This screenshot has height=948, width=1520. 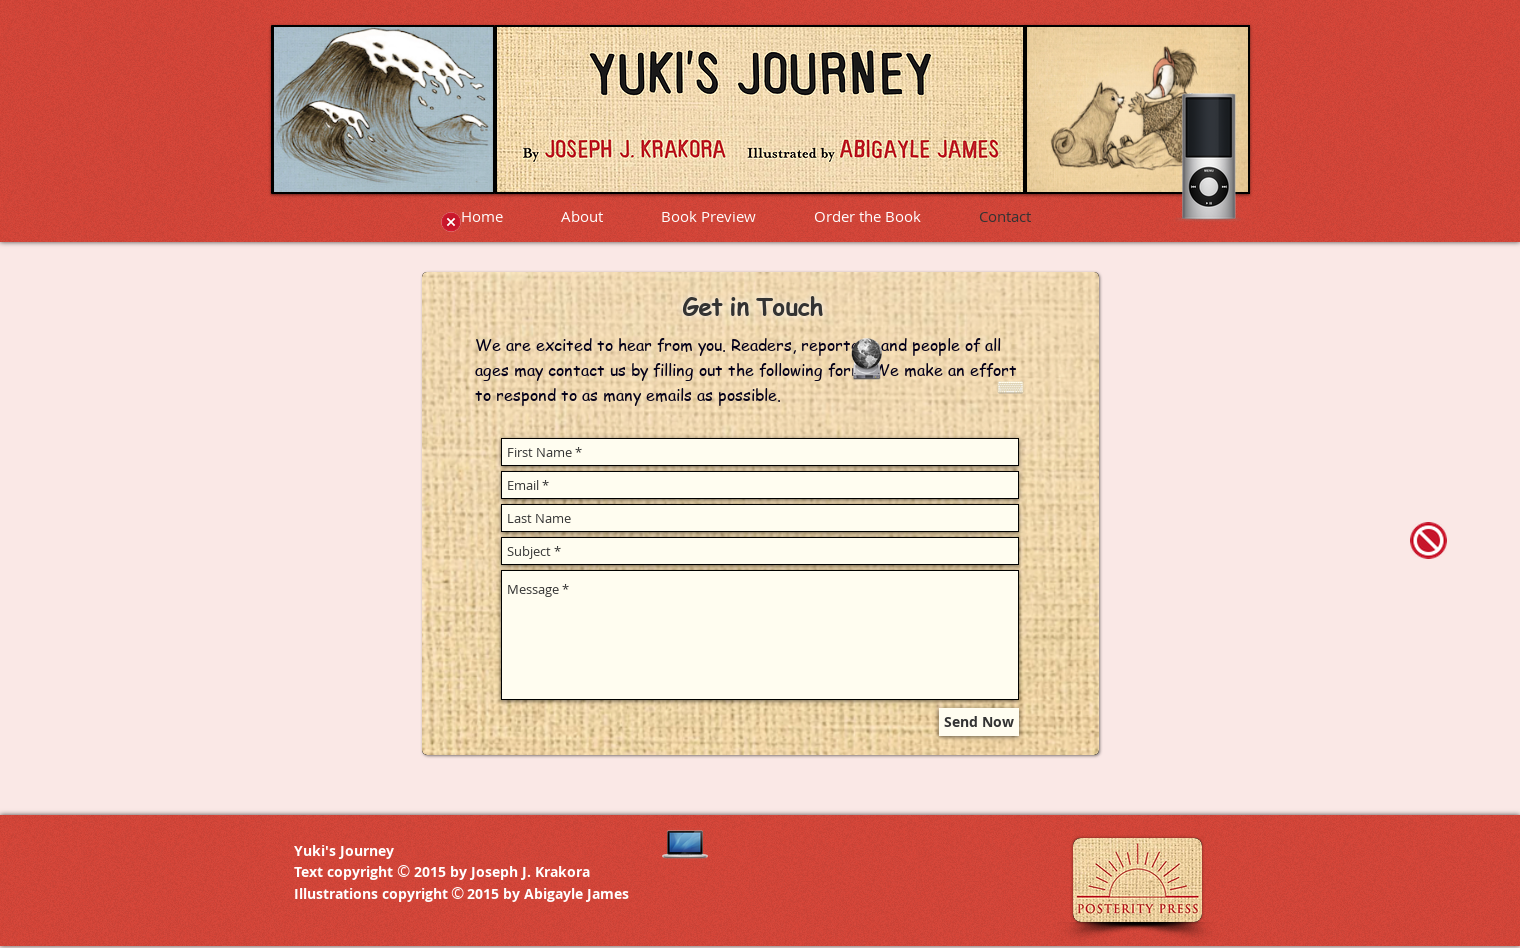 What do you see at coordinates (1208, 158) in the screenshot?
I see `iPod nano device connected` at bounding box center [1208, 158].